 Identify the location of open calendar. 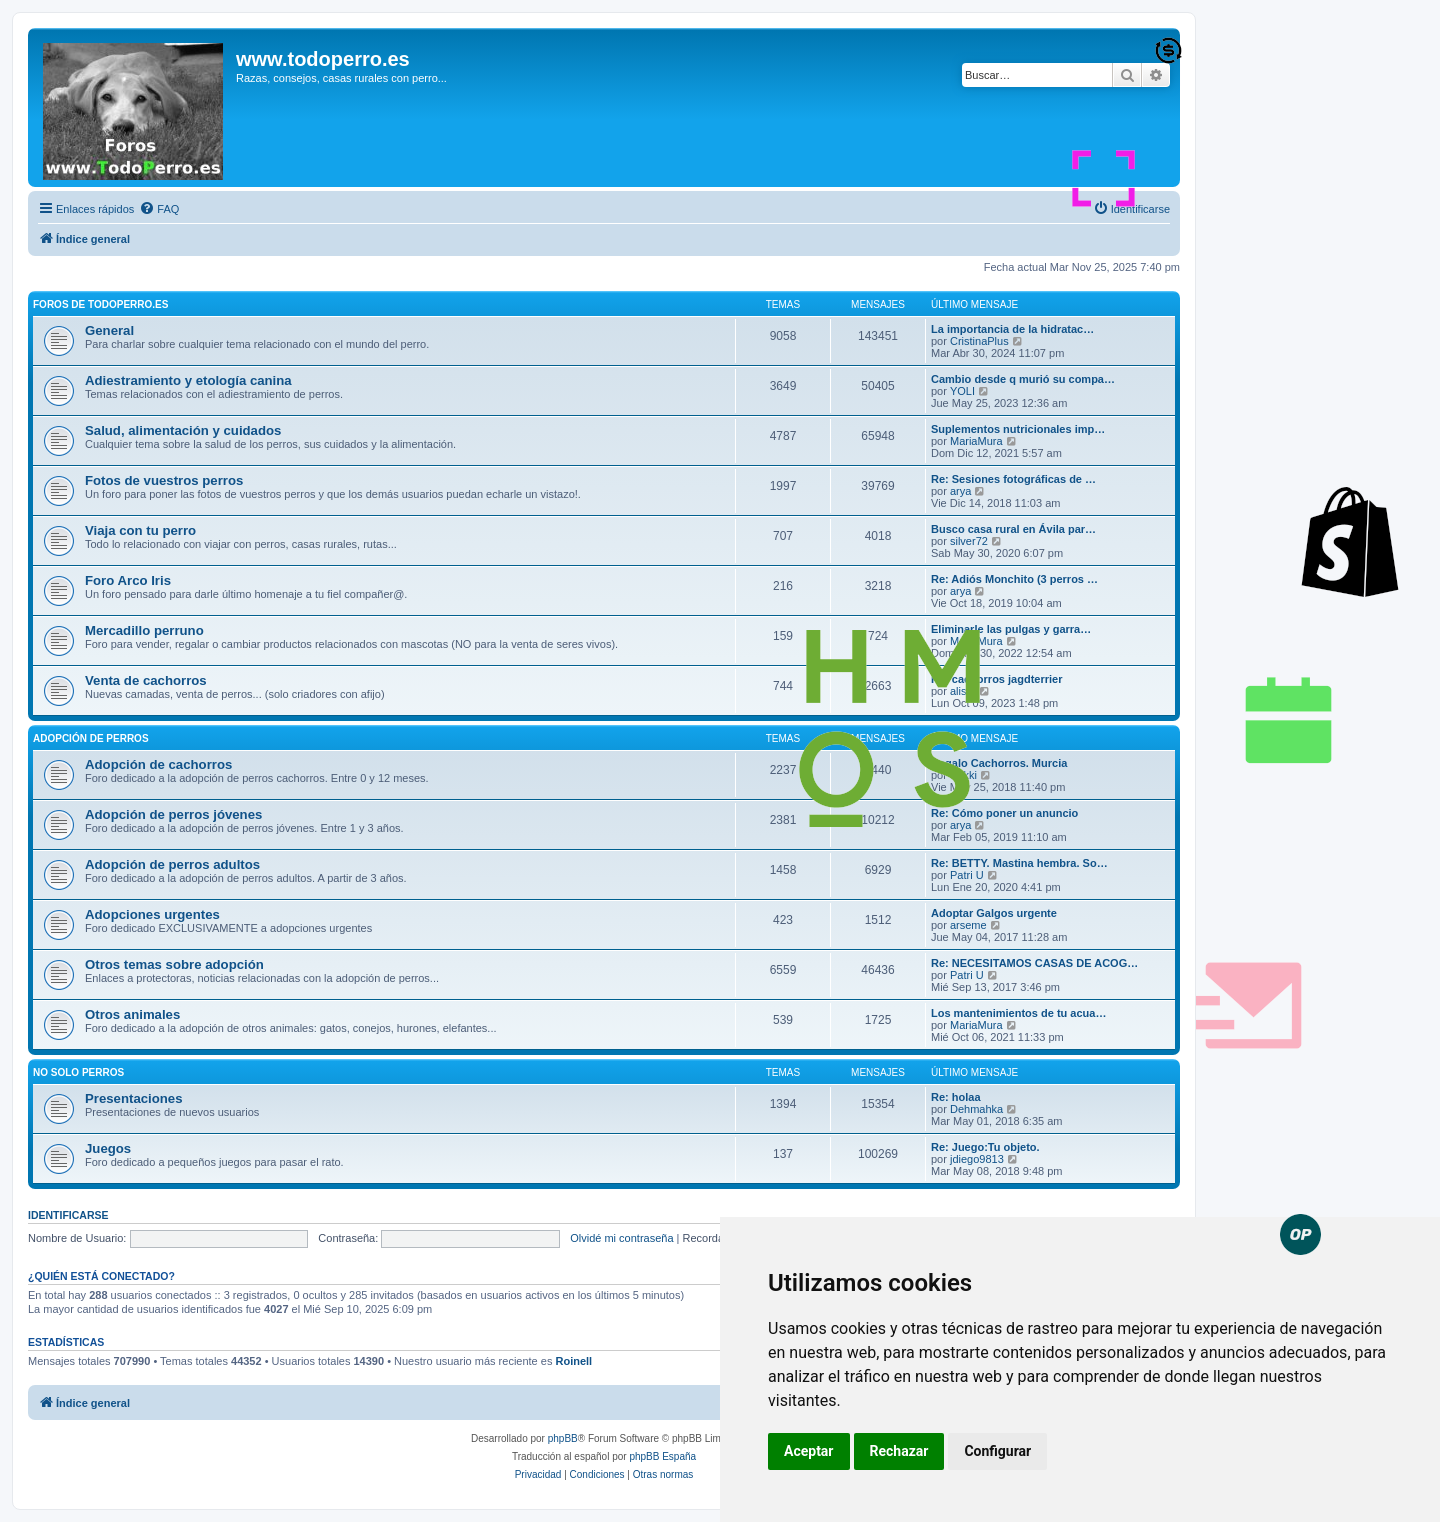
(1288, 724).